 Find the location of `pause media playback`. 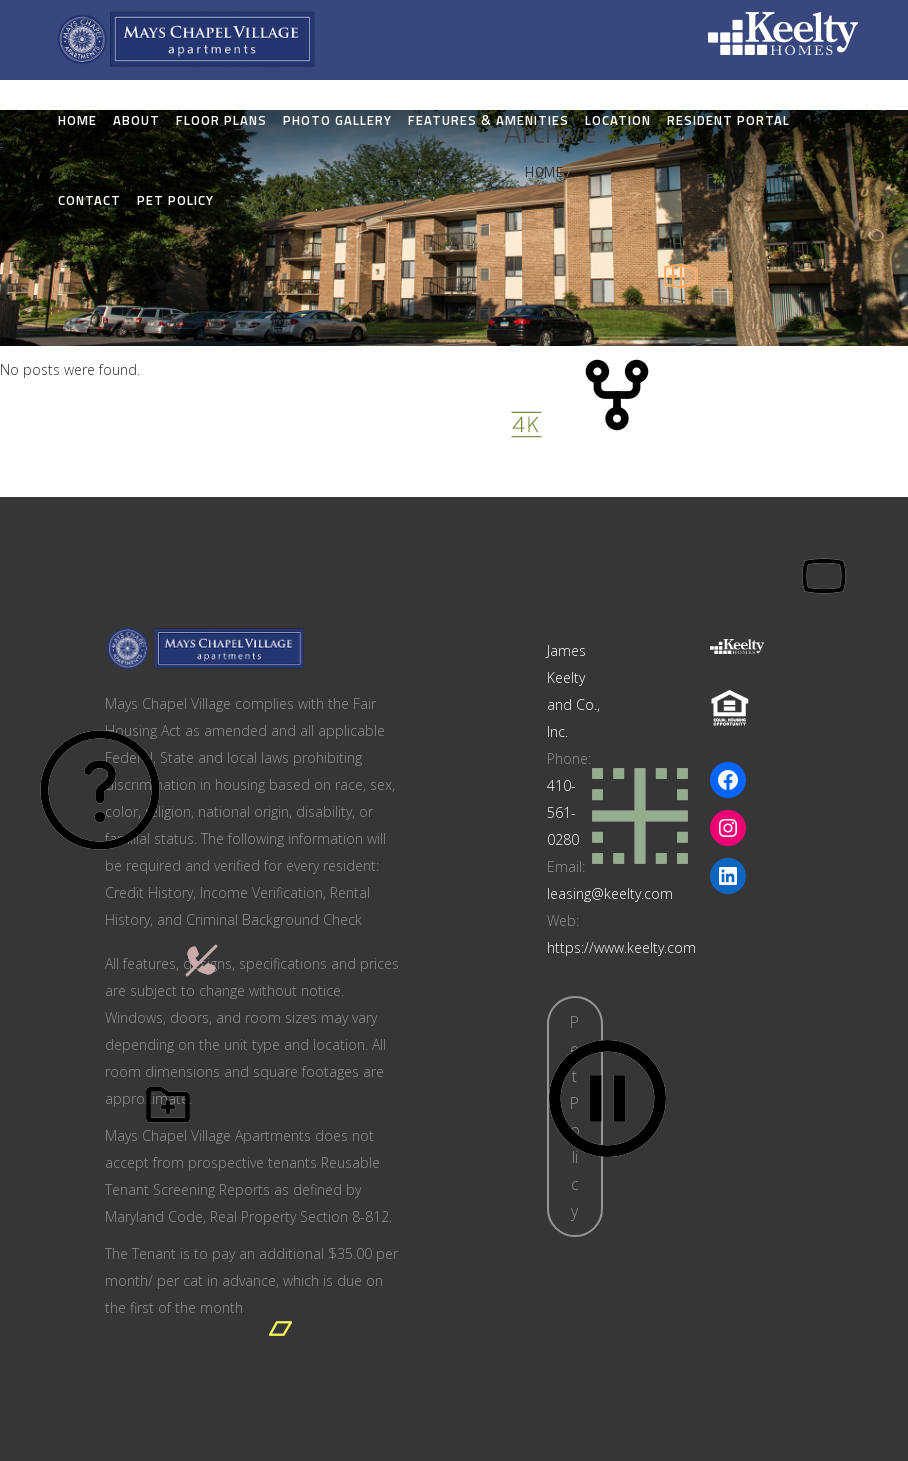

pause media playback is located at coordinates (607, 1098).